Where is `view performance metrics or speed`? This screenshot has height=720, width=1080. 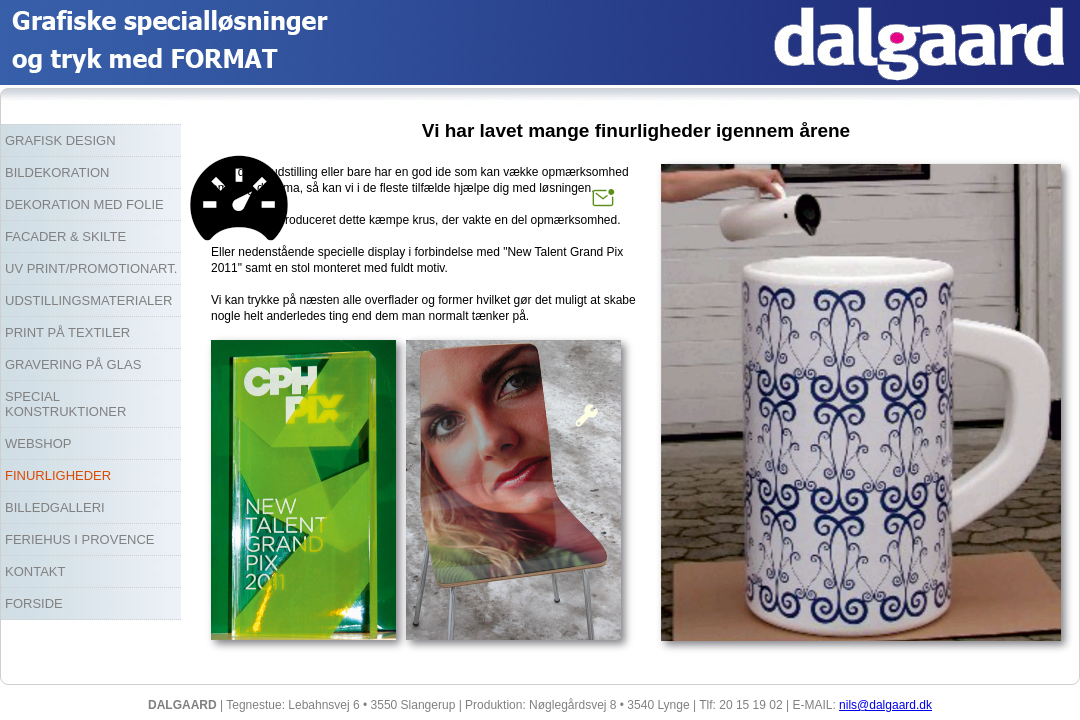
view performance metrics or speed is located at coordinates (239, 198).